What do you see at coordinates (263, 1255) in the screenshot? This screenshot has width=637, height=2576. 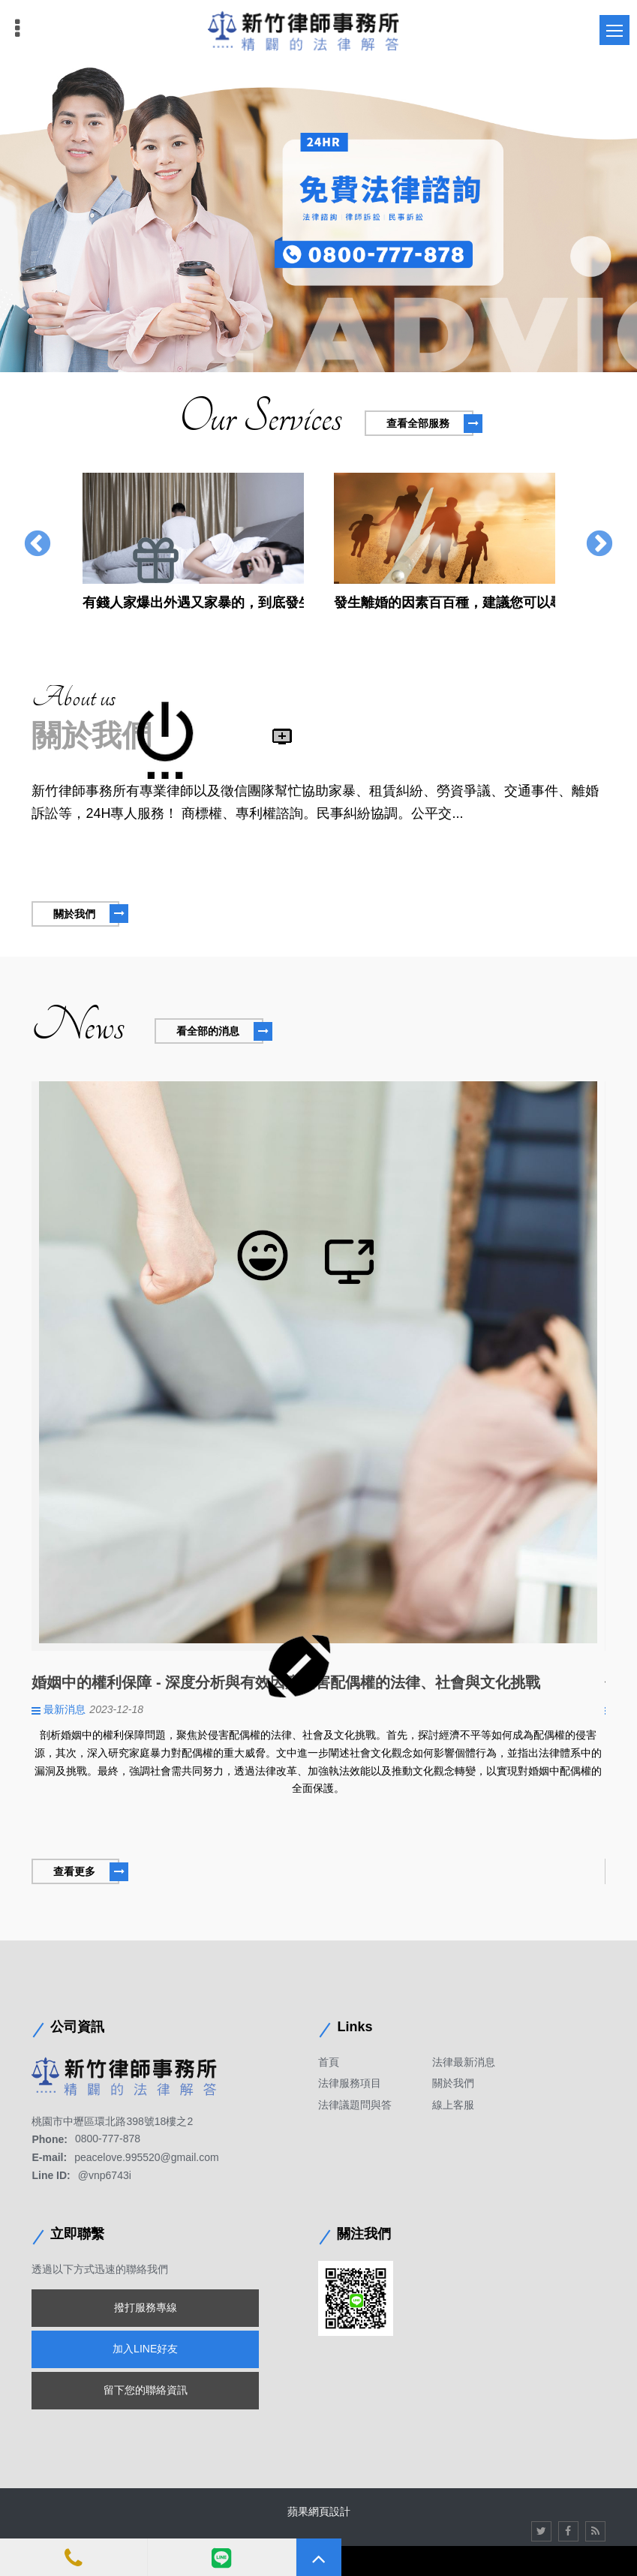 I see `add a playful or humorous reaction` at bounding box center [263, 1255].